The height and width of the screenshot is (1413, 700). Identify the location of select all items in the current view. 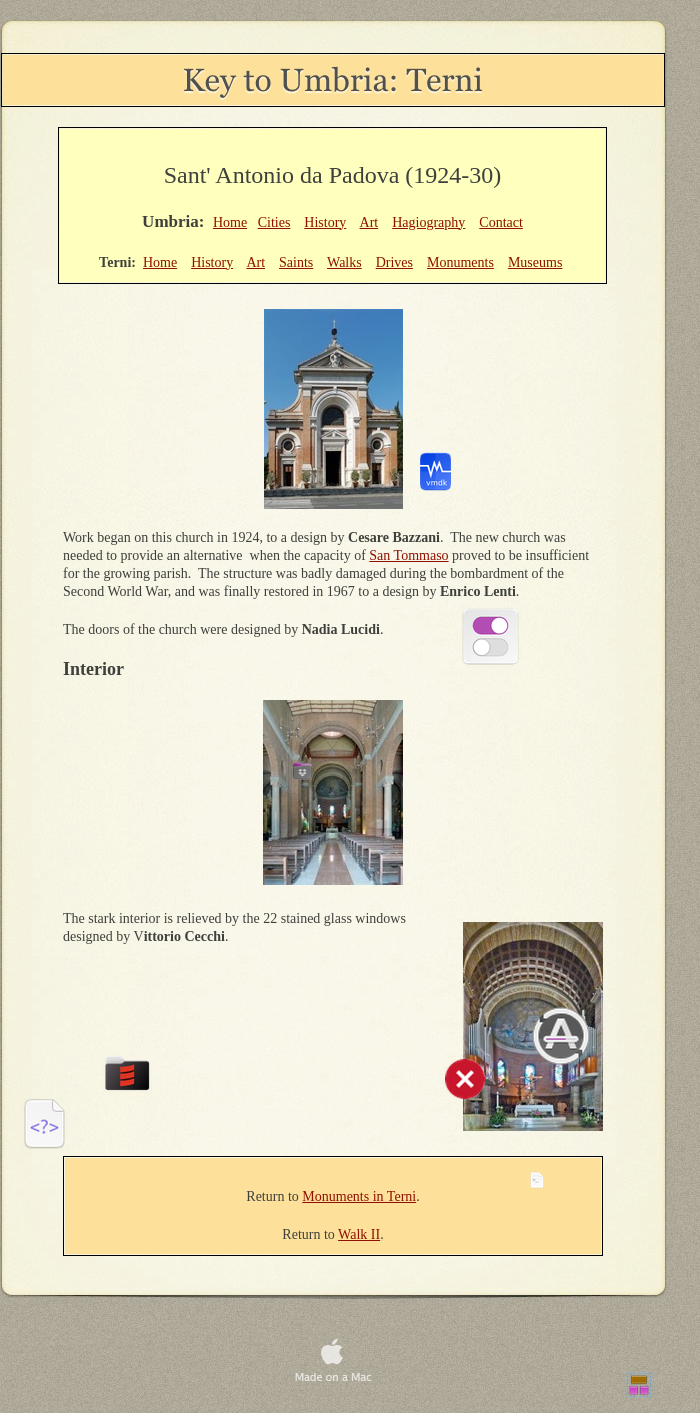
(639, 1385).